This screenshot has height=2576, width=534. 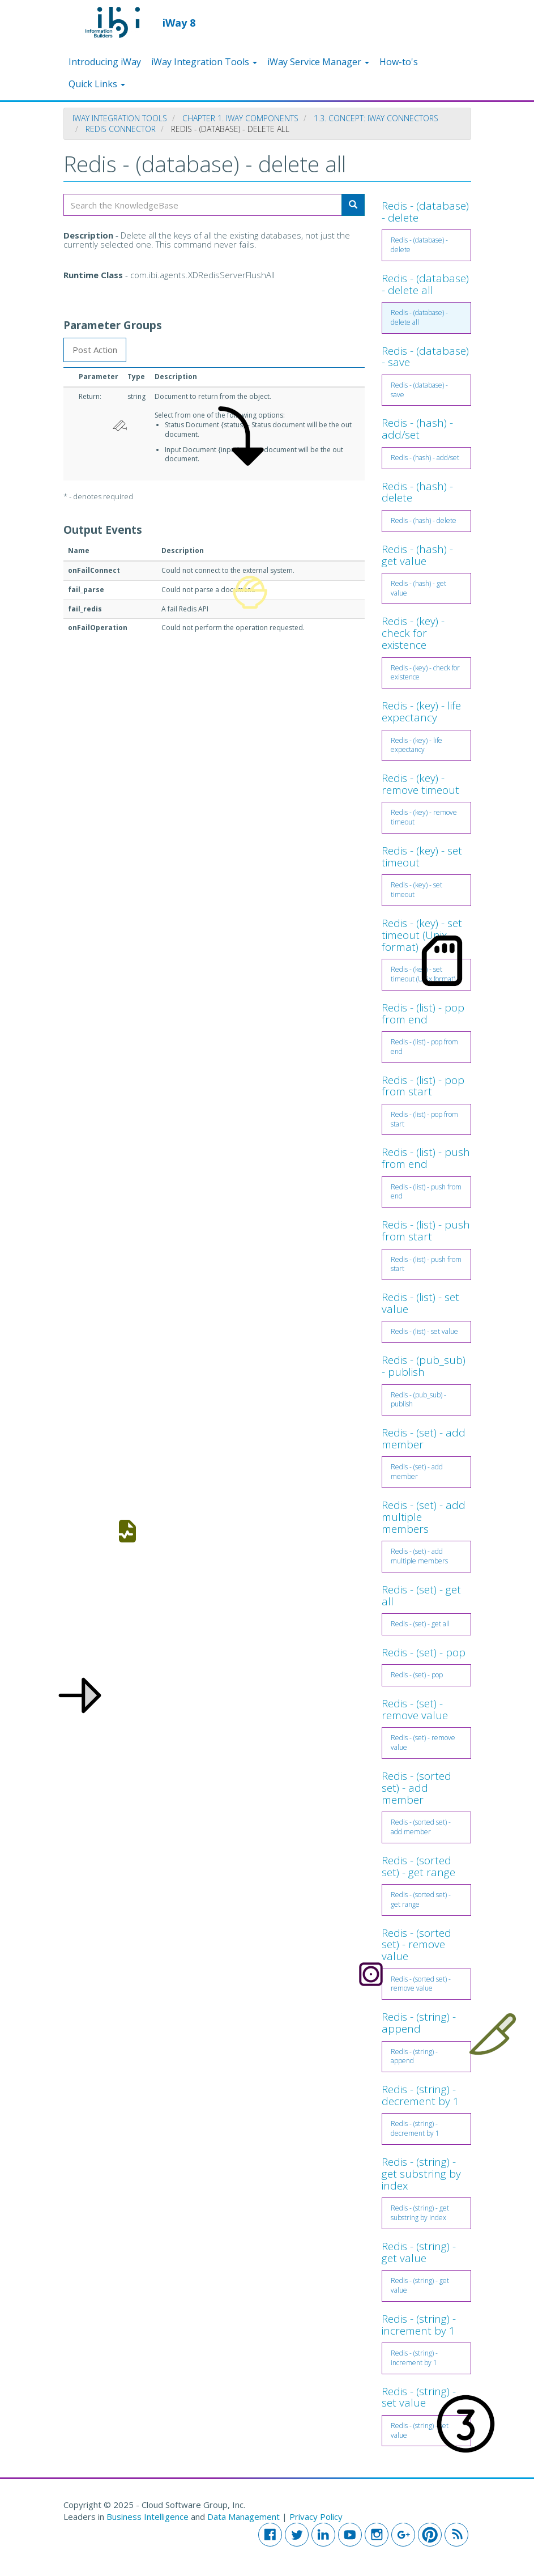 What do you see at coordinates (250, 593) in the screenshot?
I see `view food or meal options` at bounding box center [250, 593].